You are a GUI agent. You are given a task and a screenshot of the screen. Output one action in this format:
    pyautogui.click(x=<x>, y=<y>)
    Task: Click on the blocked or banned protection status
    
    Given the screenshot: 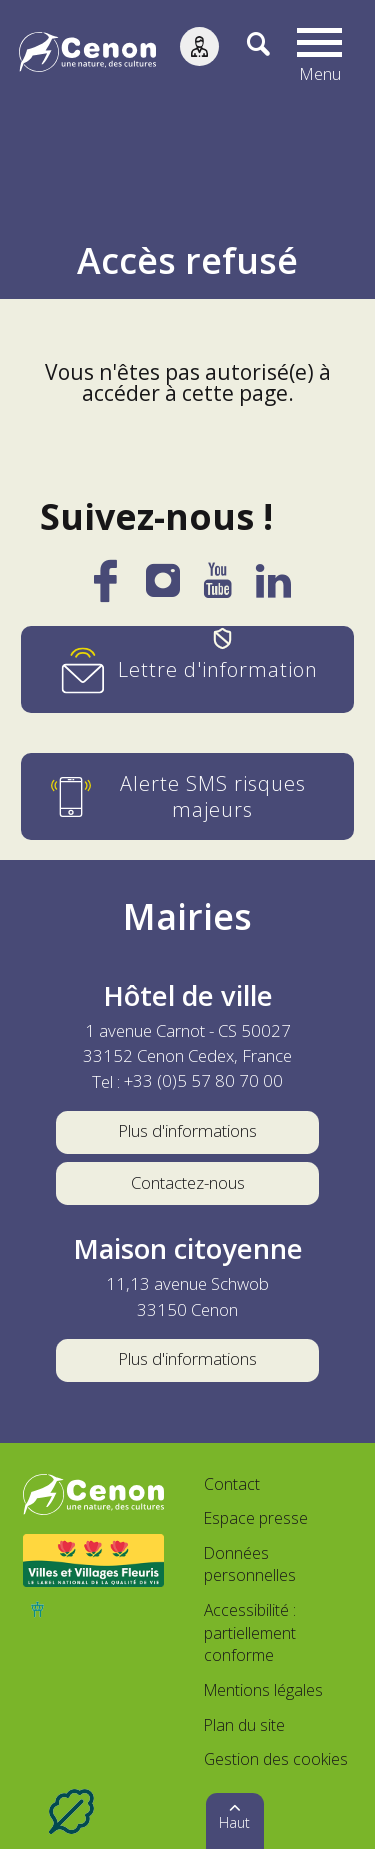 What is the action you would take?
    pyautogui.click(x=222, y=638)
    